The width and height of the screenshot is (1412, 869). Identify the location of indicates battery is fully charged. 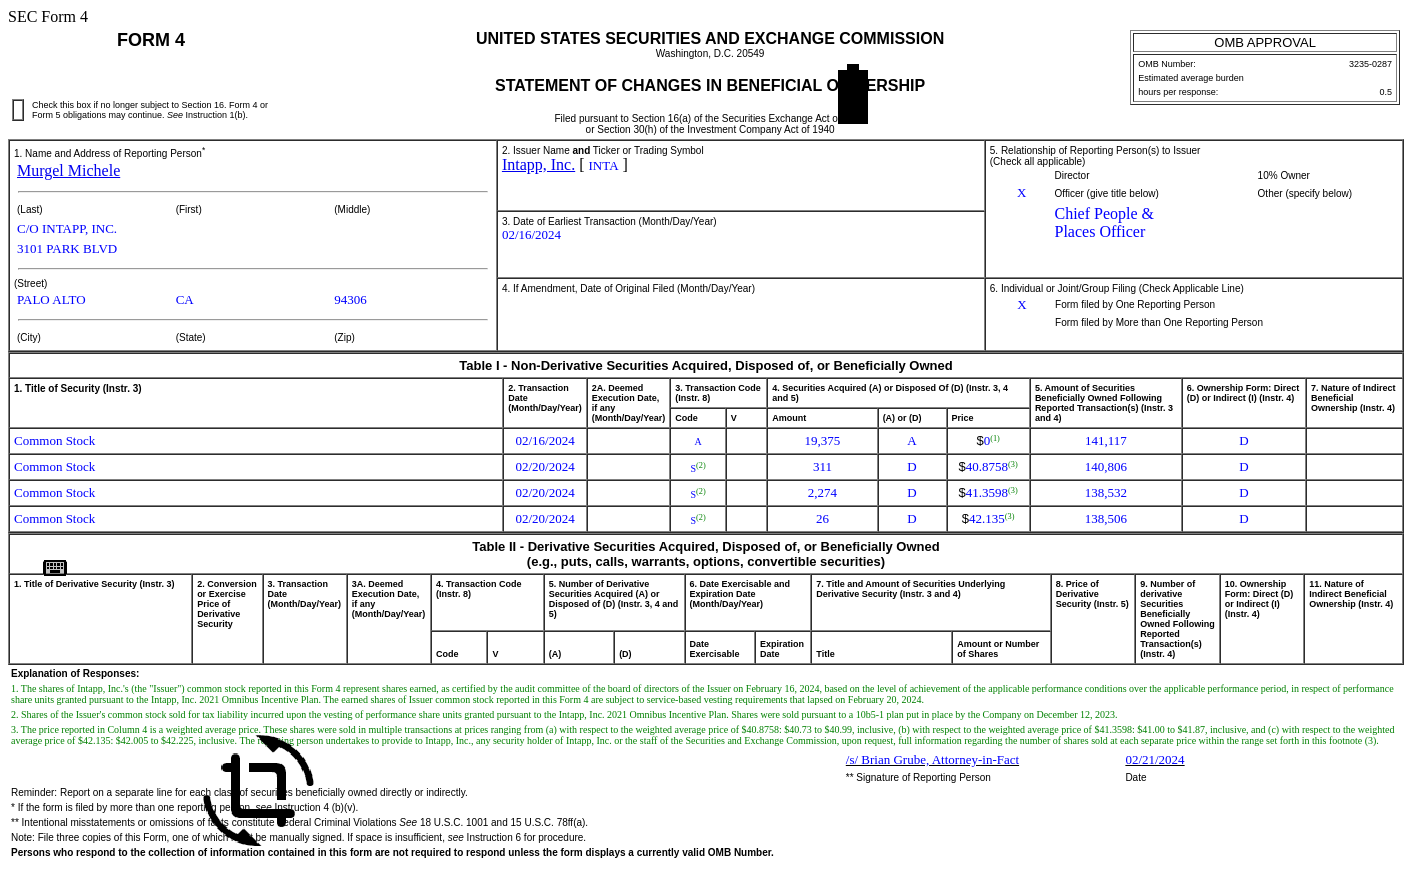
(853, 94).